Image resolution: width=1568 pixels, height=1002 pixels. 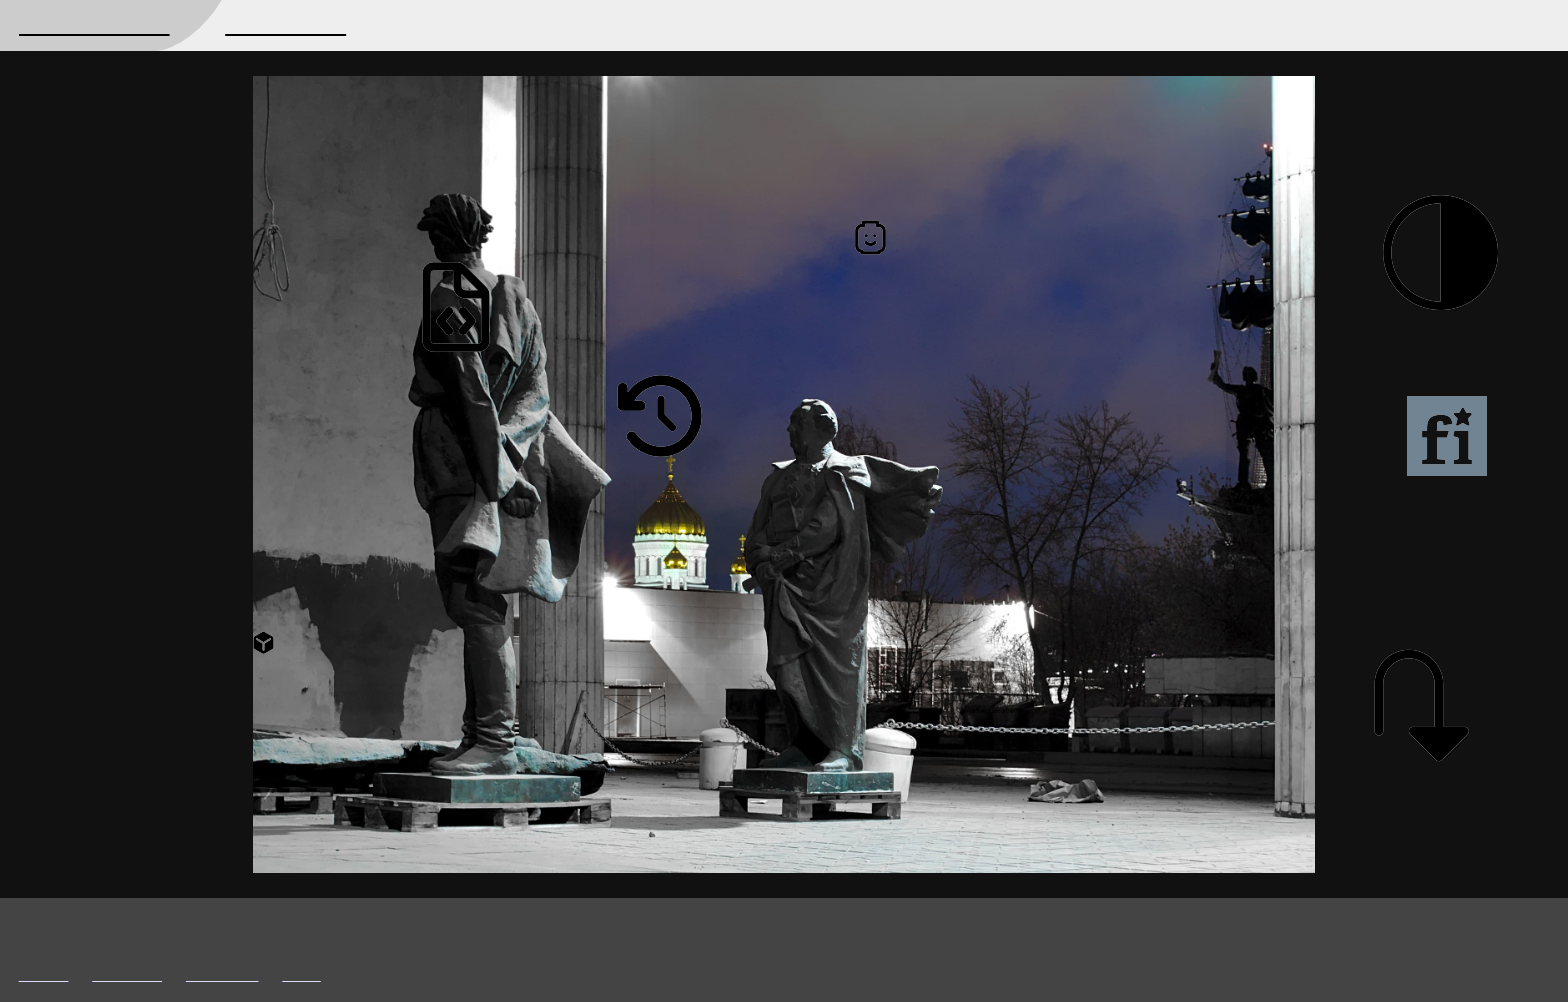 What do you see at coordinates (263, 642) in the screenshot?
I see `roll a six-sided die` at bounding box center [263, 642].